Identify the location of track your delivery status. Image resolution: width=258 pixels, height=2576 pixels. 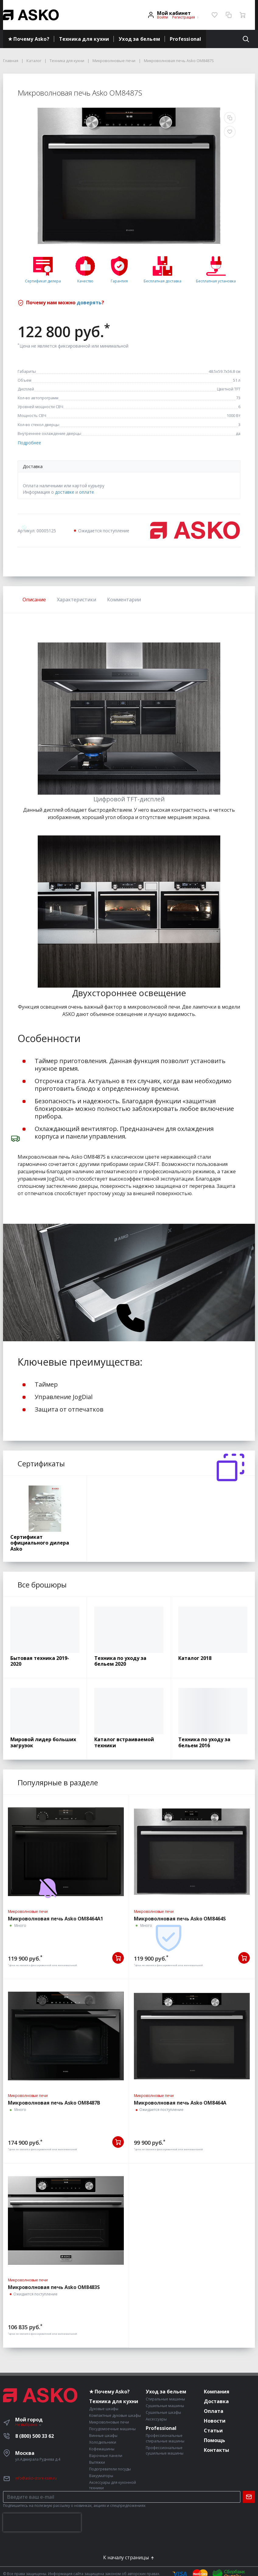
(15, 1138).